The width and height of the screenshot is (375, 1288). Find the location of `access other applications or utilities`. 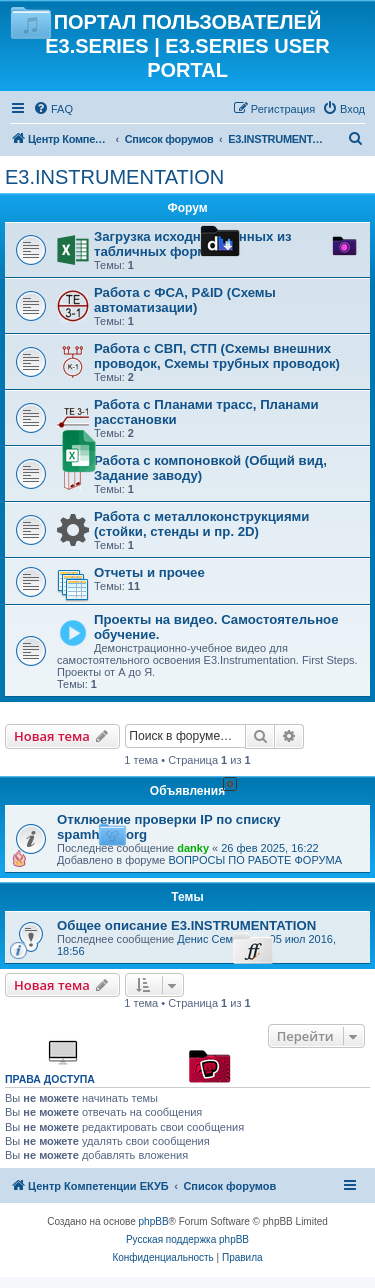

access other applications or utilities is located at coordinates (230, 784).